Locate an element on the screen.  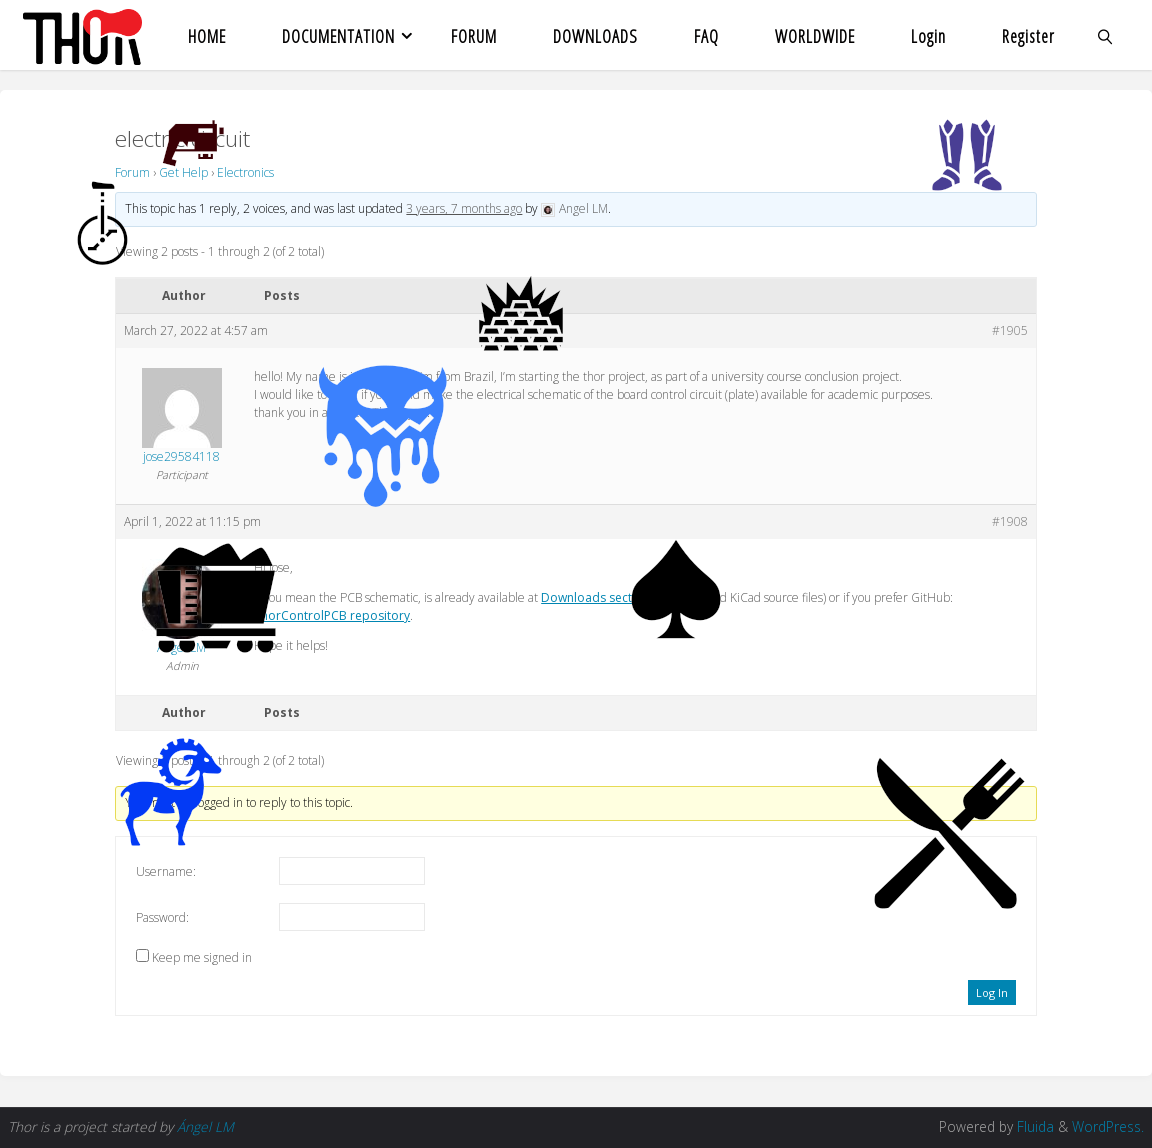
view your in-game currency or gold balance is located at coordinates (521, 310).